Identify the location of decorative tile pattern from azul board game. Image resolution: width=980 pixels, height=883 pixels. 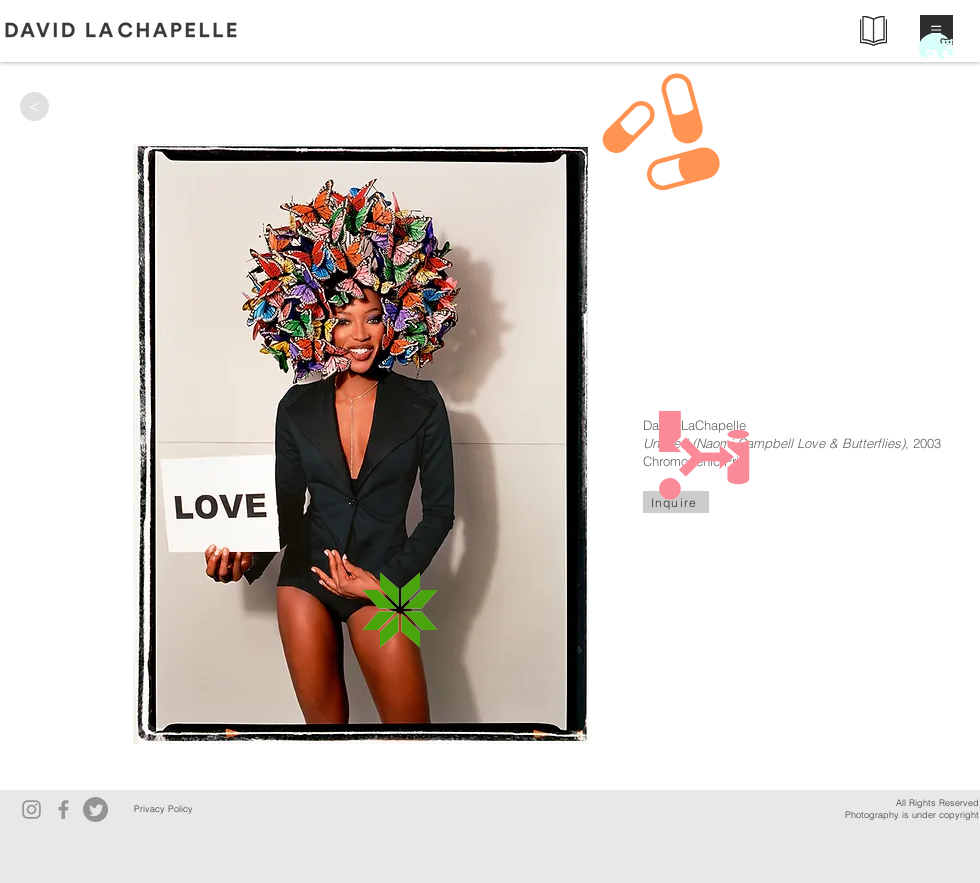
(400, 610).